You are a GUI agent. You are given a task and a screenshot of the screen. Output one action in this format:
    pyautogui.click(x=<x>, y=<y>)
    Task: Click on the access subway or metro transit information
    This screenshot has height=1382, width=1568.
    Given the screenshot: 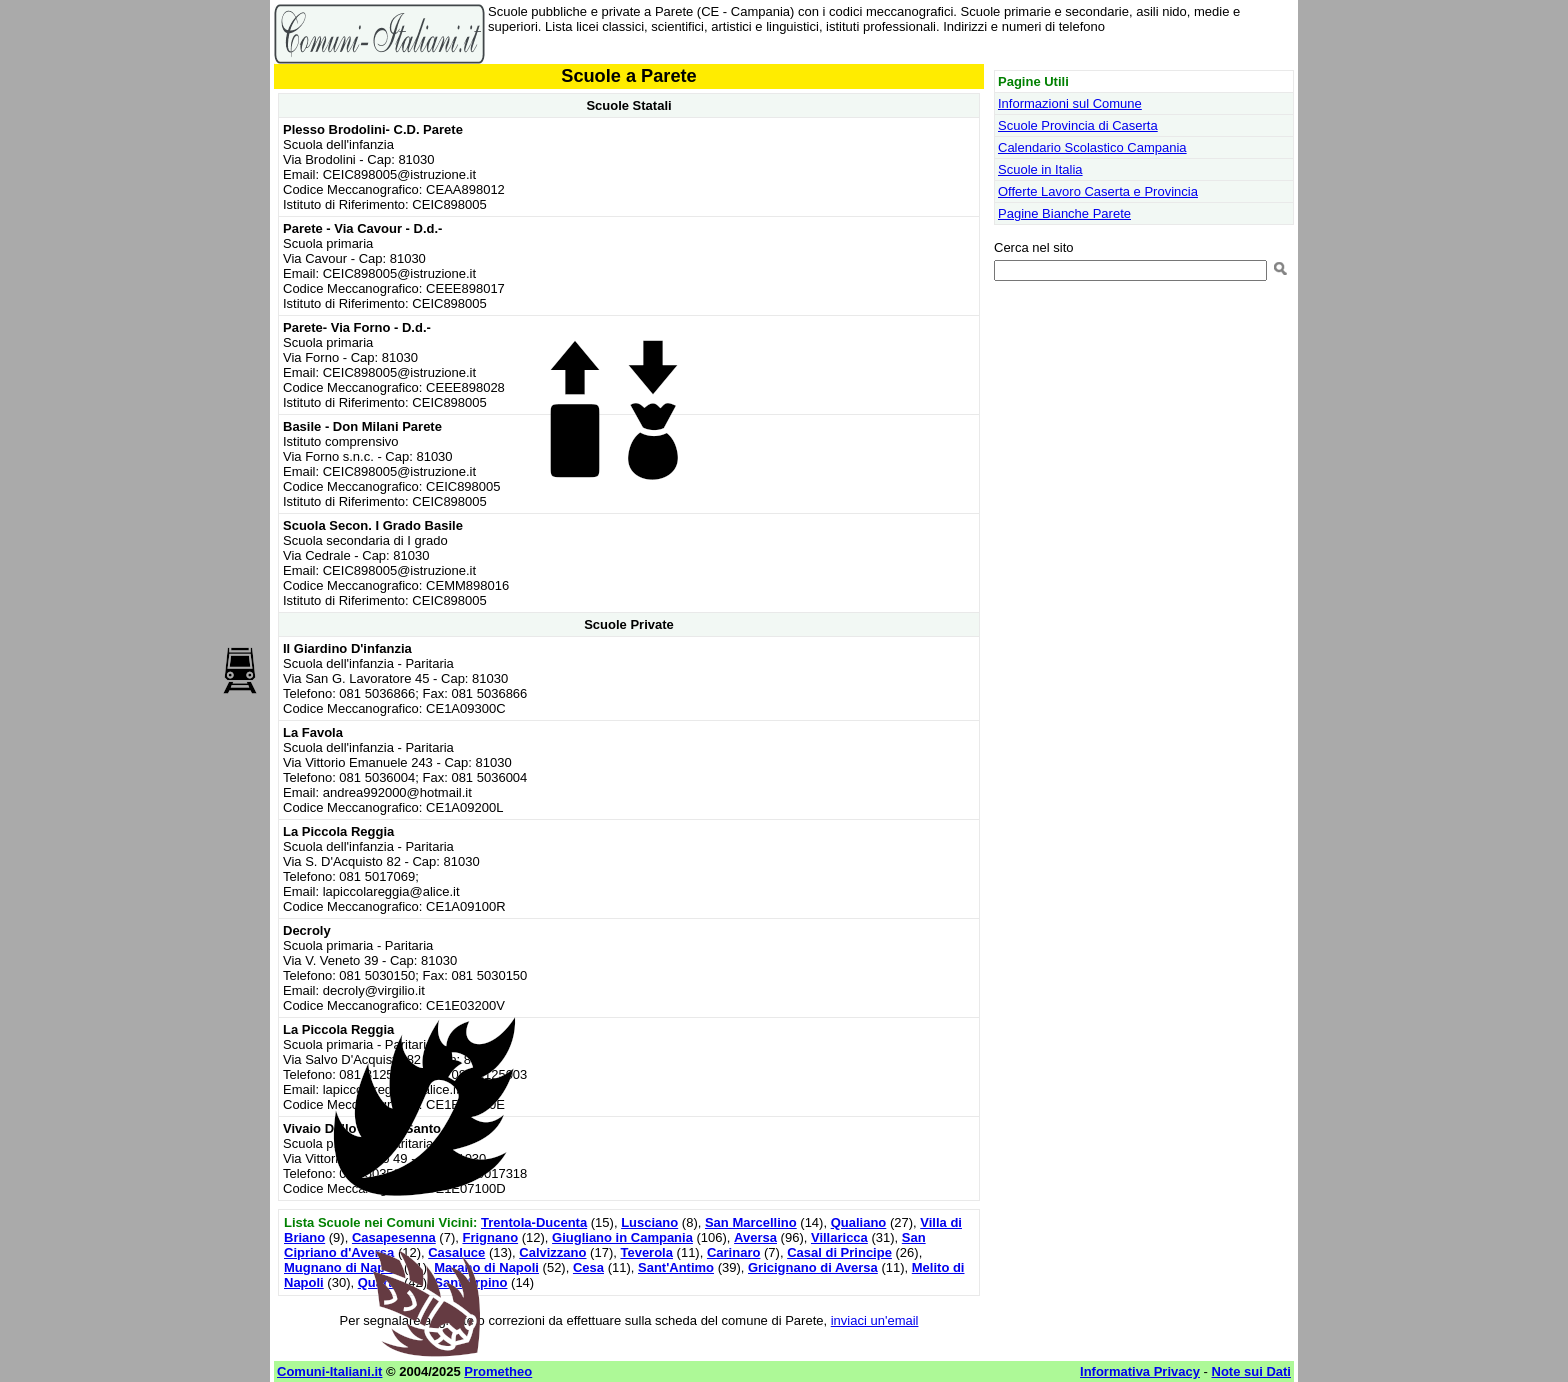 What is the action you would take?
    pyautogui.click(x=240, y=670)
    